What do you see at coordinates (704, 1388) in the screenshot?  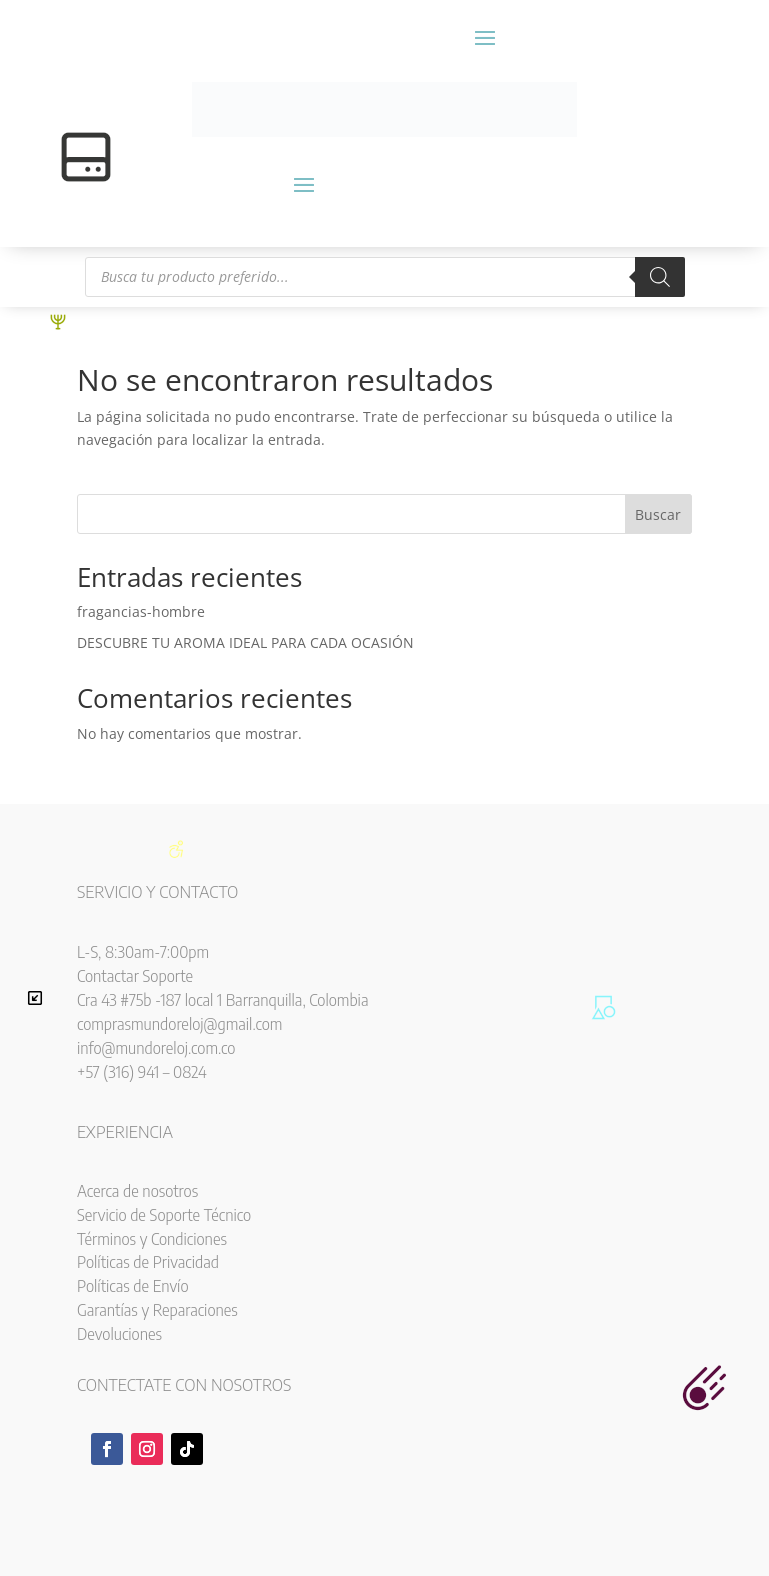 I see `indicates a trending or viral item` at bounding box center [704, 1388].